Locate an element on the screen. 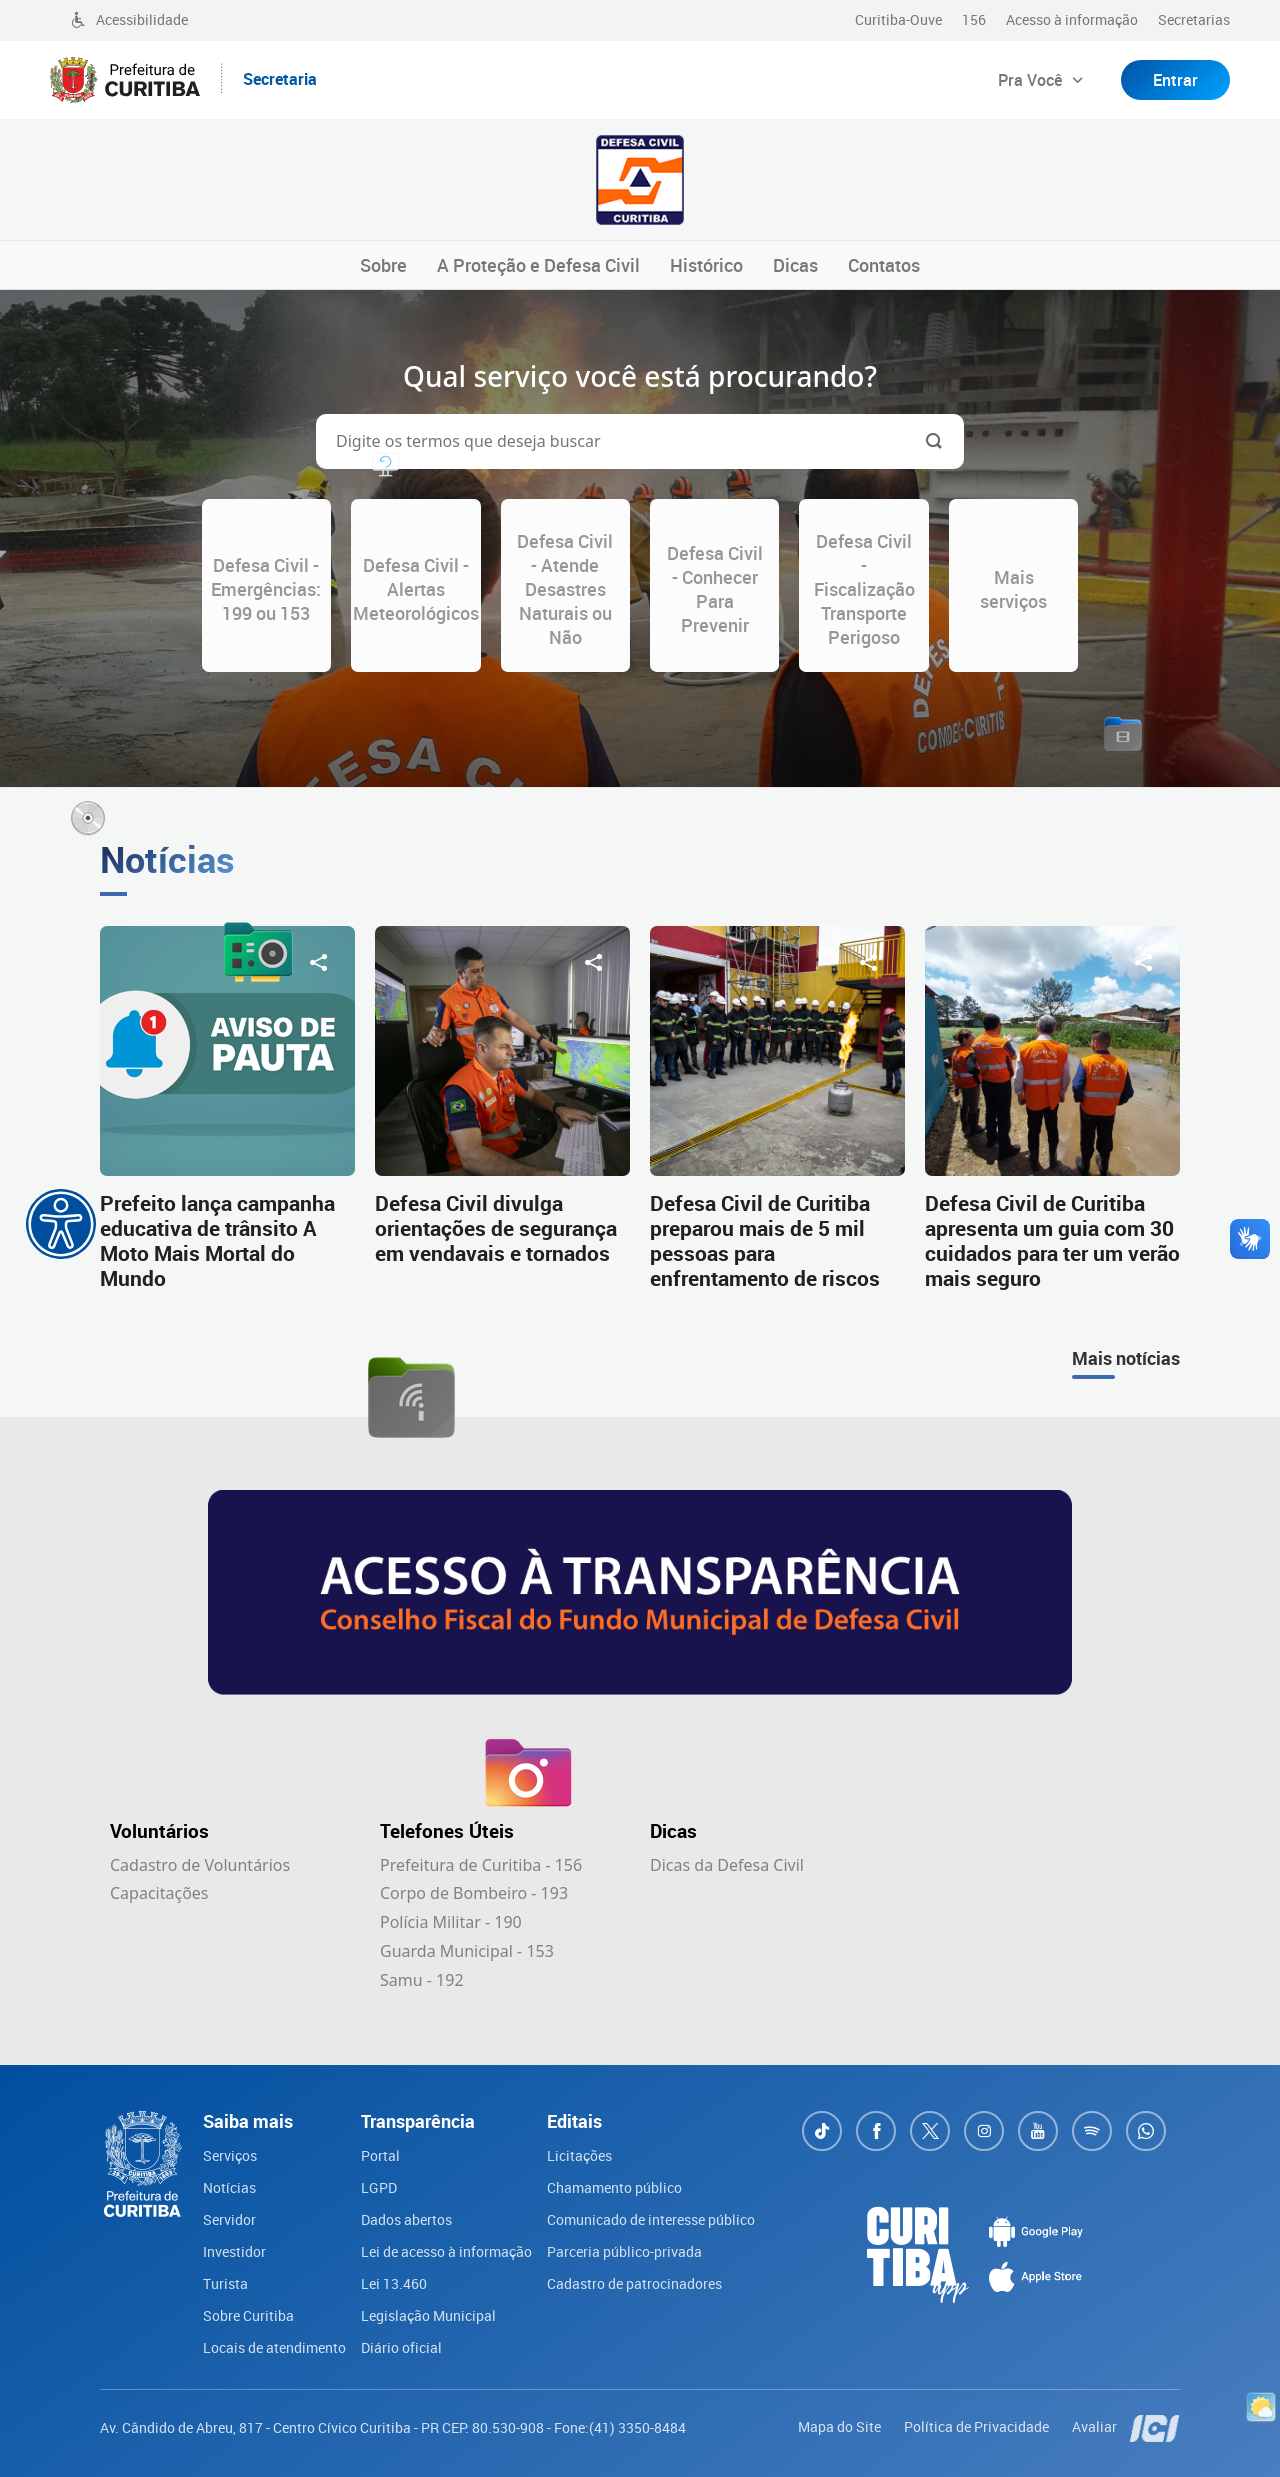 This screenshot has width=1280, height=2477. open the weather app is located at coordinates (1261, 2407).